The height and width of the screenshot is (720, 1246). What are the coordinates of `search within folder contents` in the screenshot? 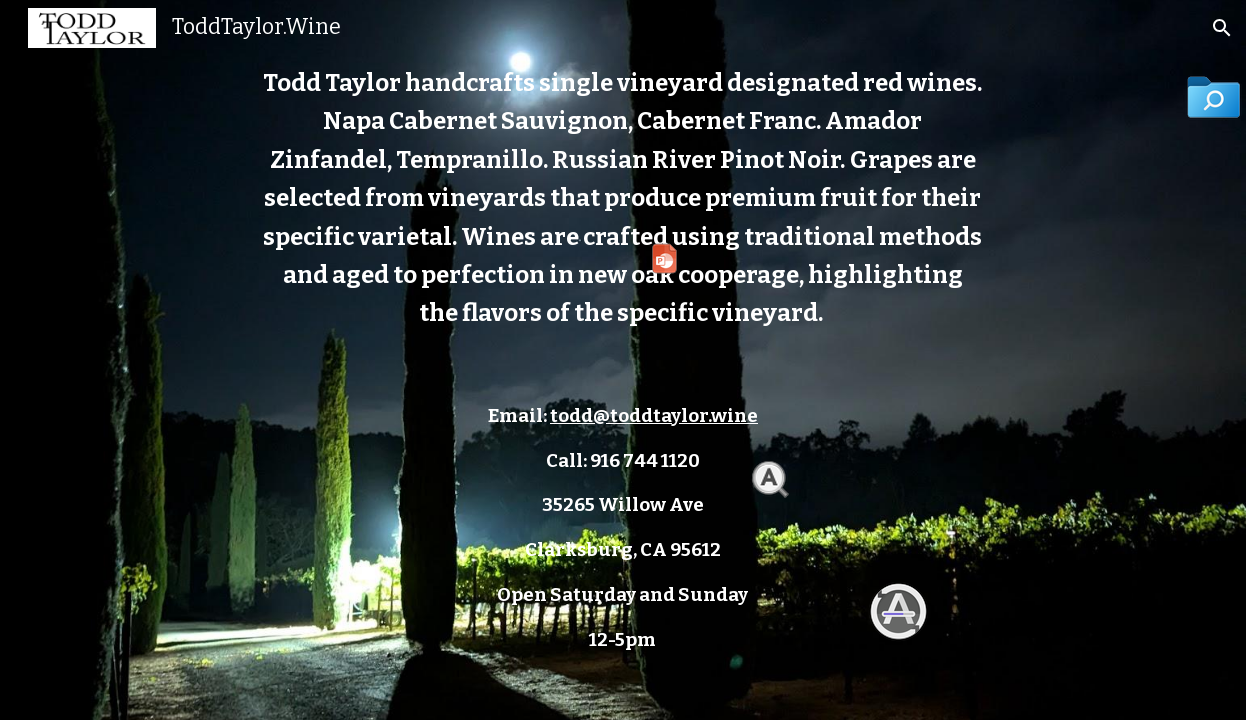 It's located at (1213, 98).